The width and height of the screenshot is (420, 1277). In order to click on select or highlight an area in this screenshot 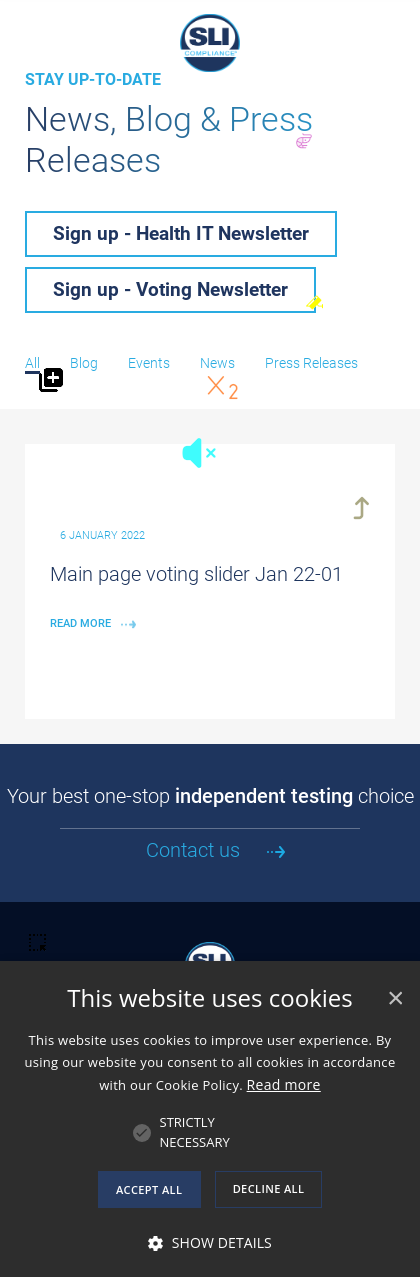, I will do `click(37, 942)`.